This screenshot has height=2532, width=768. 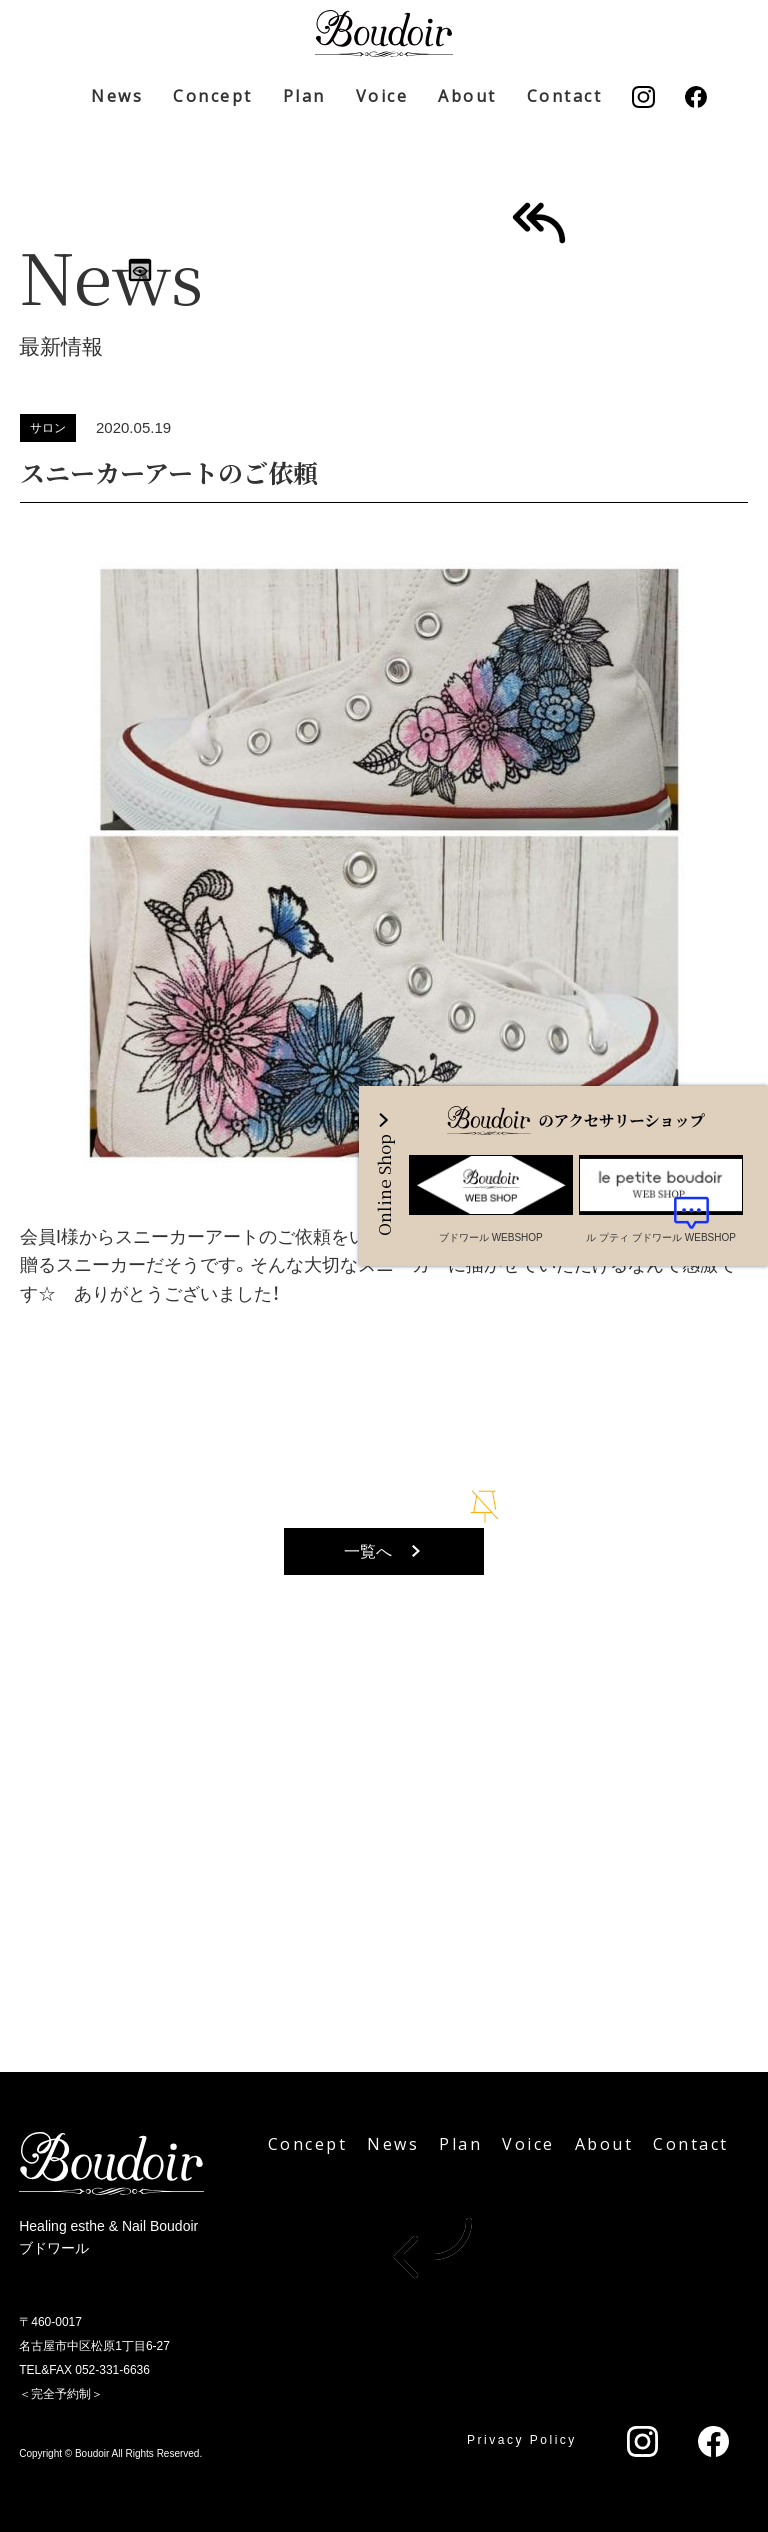 What do you see at coordinates (691, 1211) in the screenshot?
I see `open chat or messaging` at bounding box center [691, 1211].